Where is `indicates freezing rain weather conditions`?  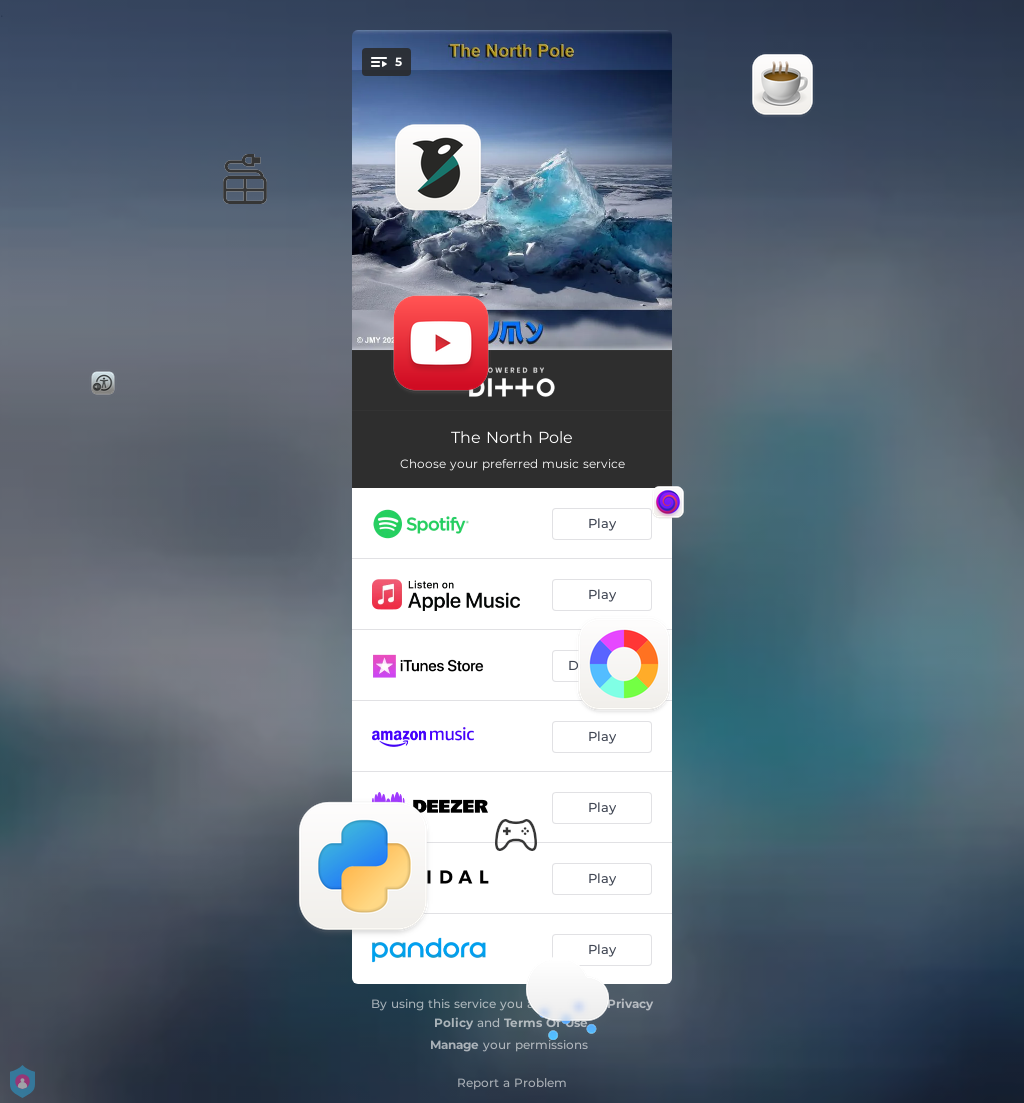 indicates freezing rain weather conditions is located at coordinates (567, 998).